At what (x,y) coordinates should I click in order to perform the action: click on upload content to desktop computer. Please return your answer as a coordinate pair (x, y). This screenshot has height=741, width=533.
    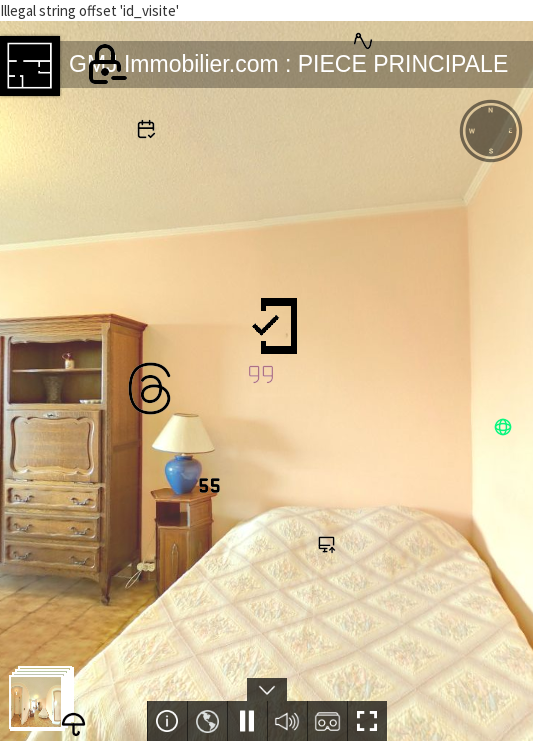
    Looking at the image, I should click on (326, 544).